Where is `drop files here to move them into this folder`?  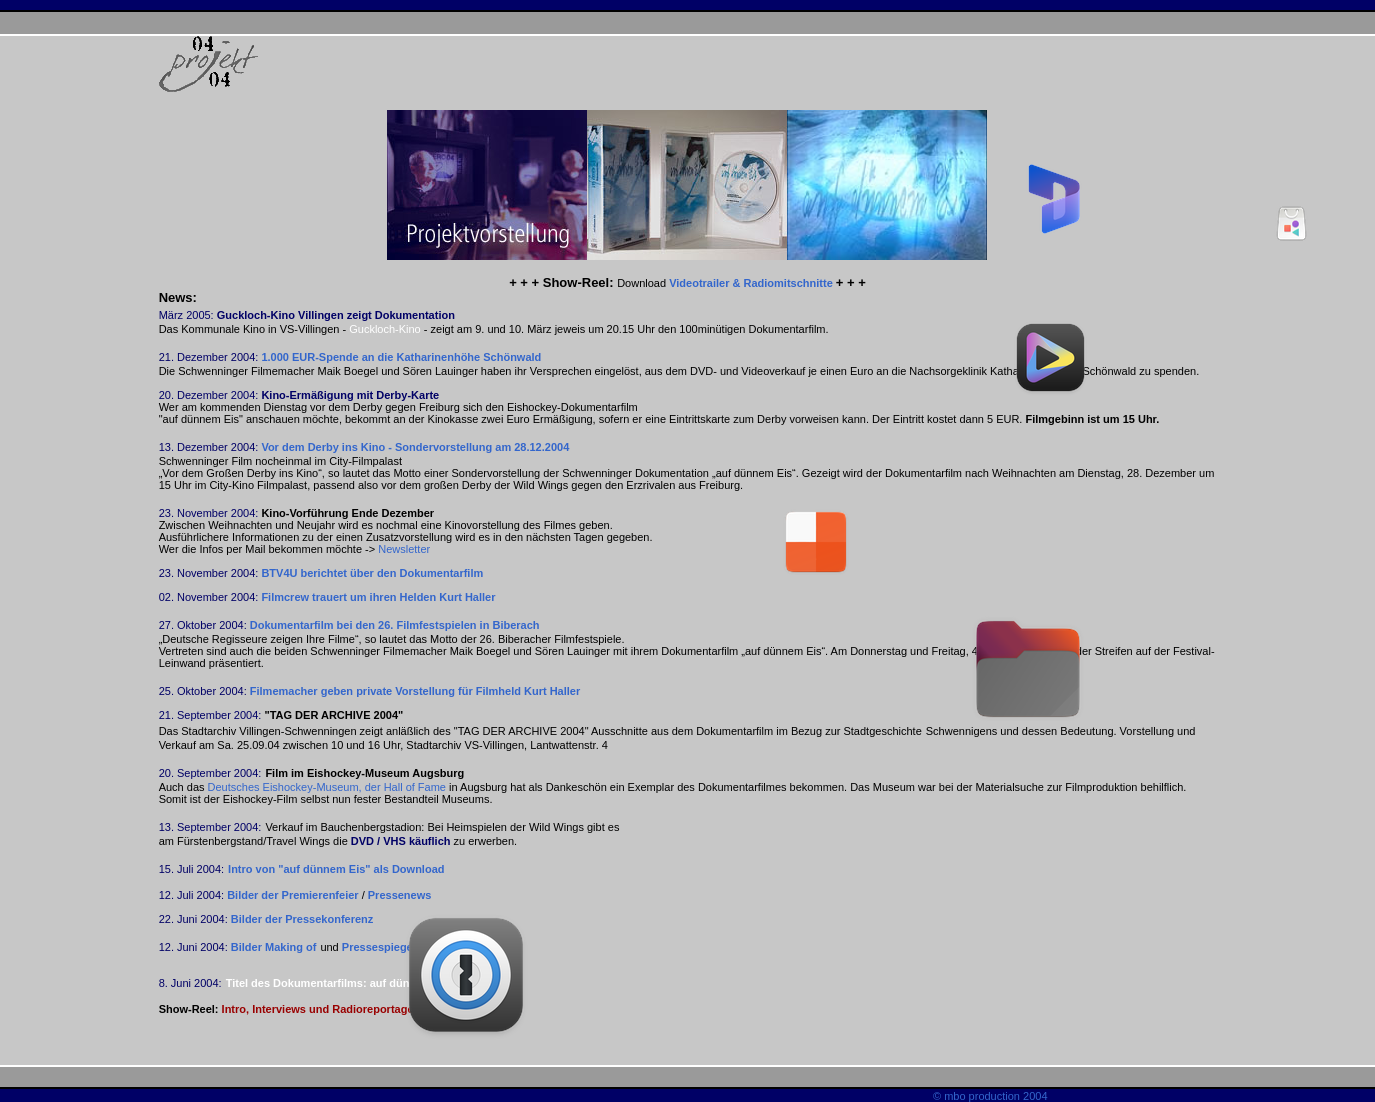 drop files here to move them into this folder is located at coordinates (1028, 669).